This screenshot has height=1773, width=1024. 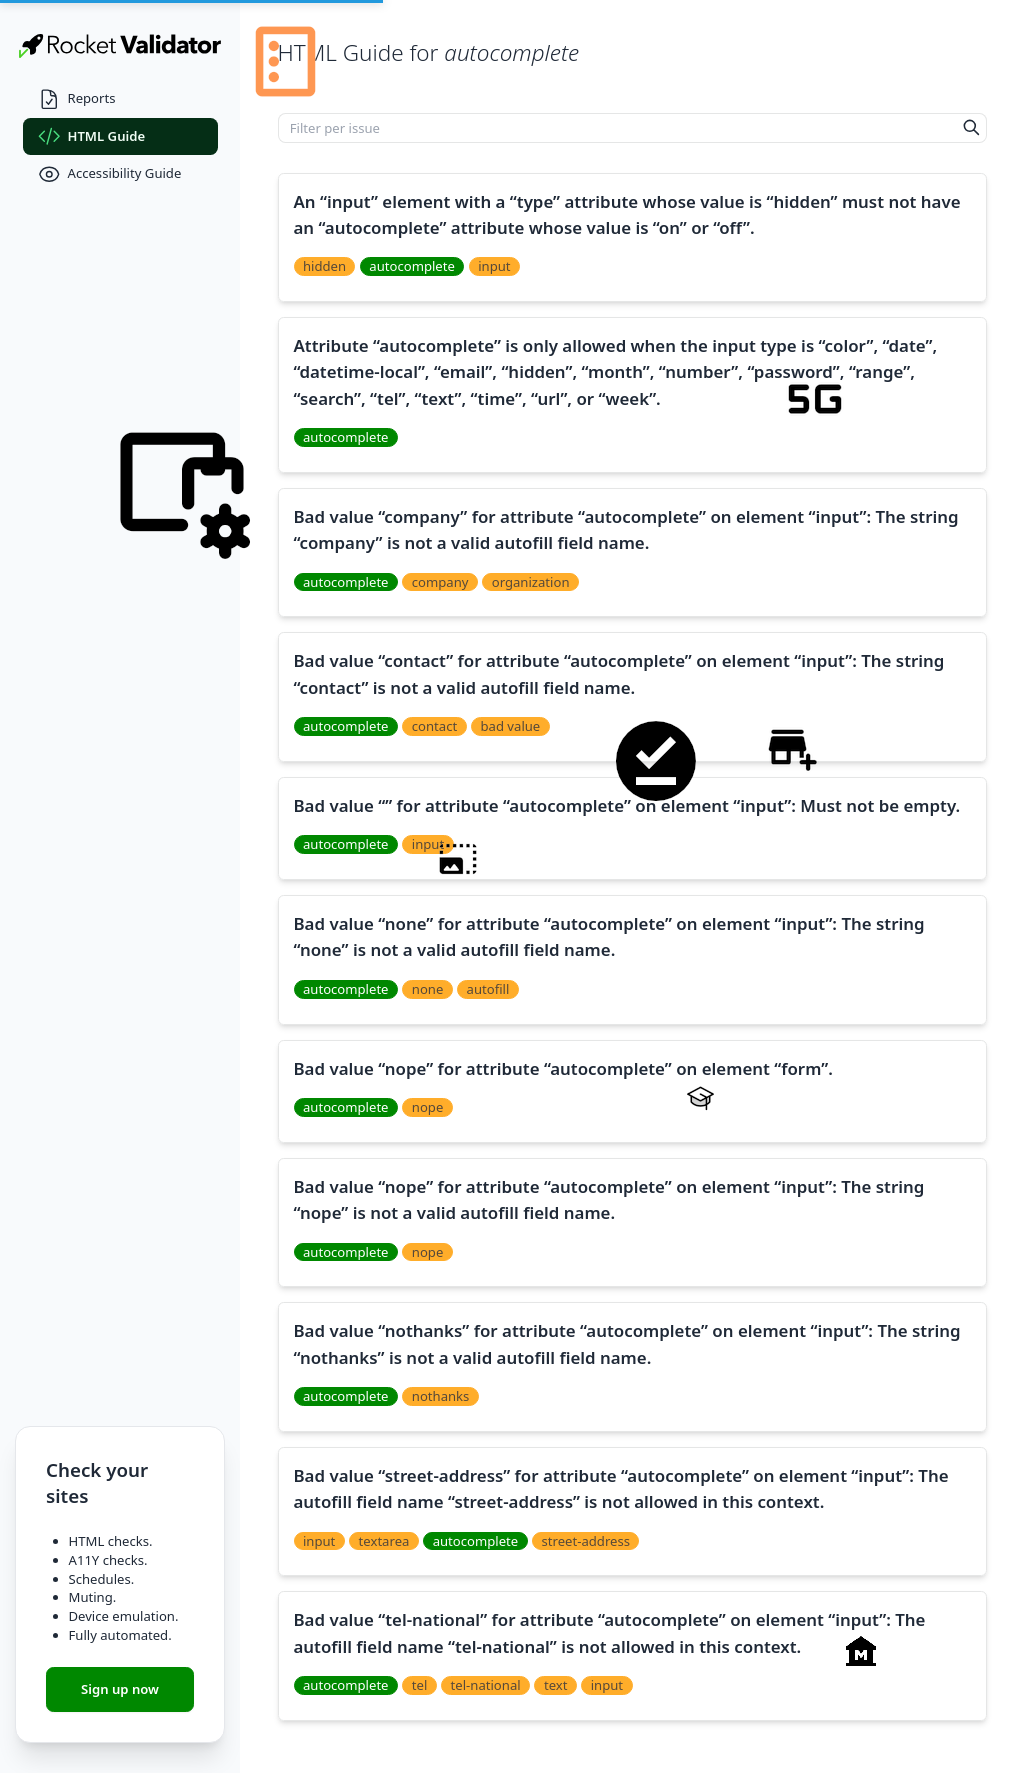 What do you see at coordinates (182, 488) in the screenshot?
I see `manage device settings` at bounding box center [182, 488].